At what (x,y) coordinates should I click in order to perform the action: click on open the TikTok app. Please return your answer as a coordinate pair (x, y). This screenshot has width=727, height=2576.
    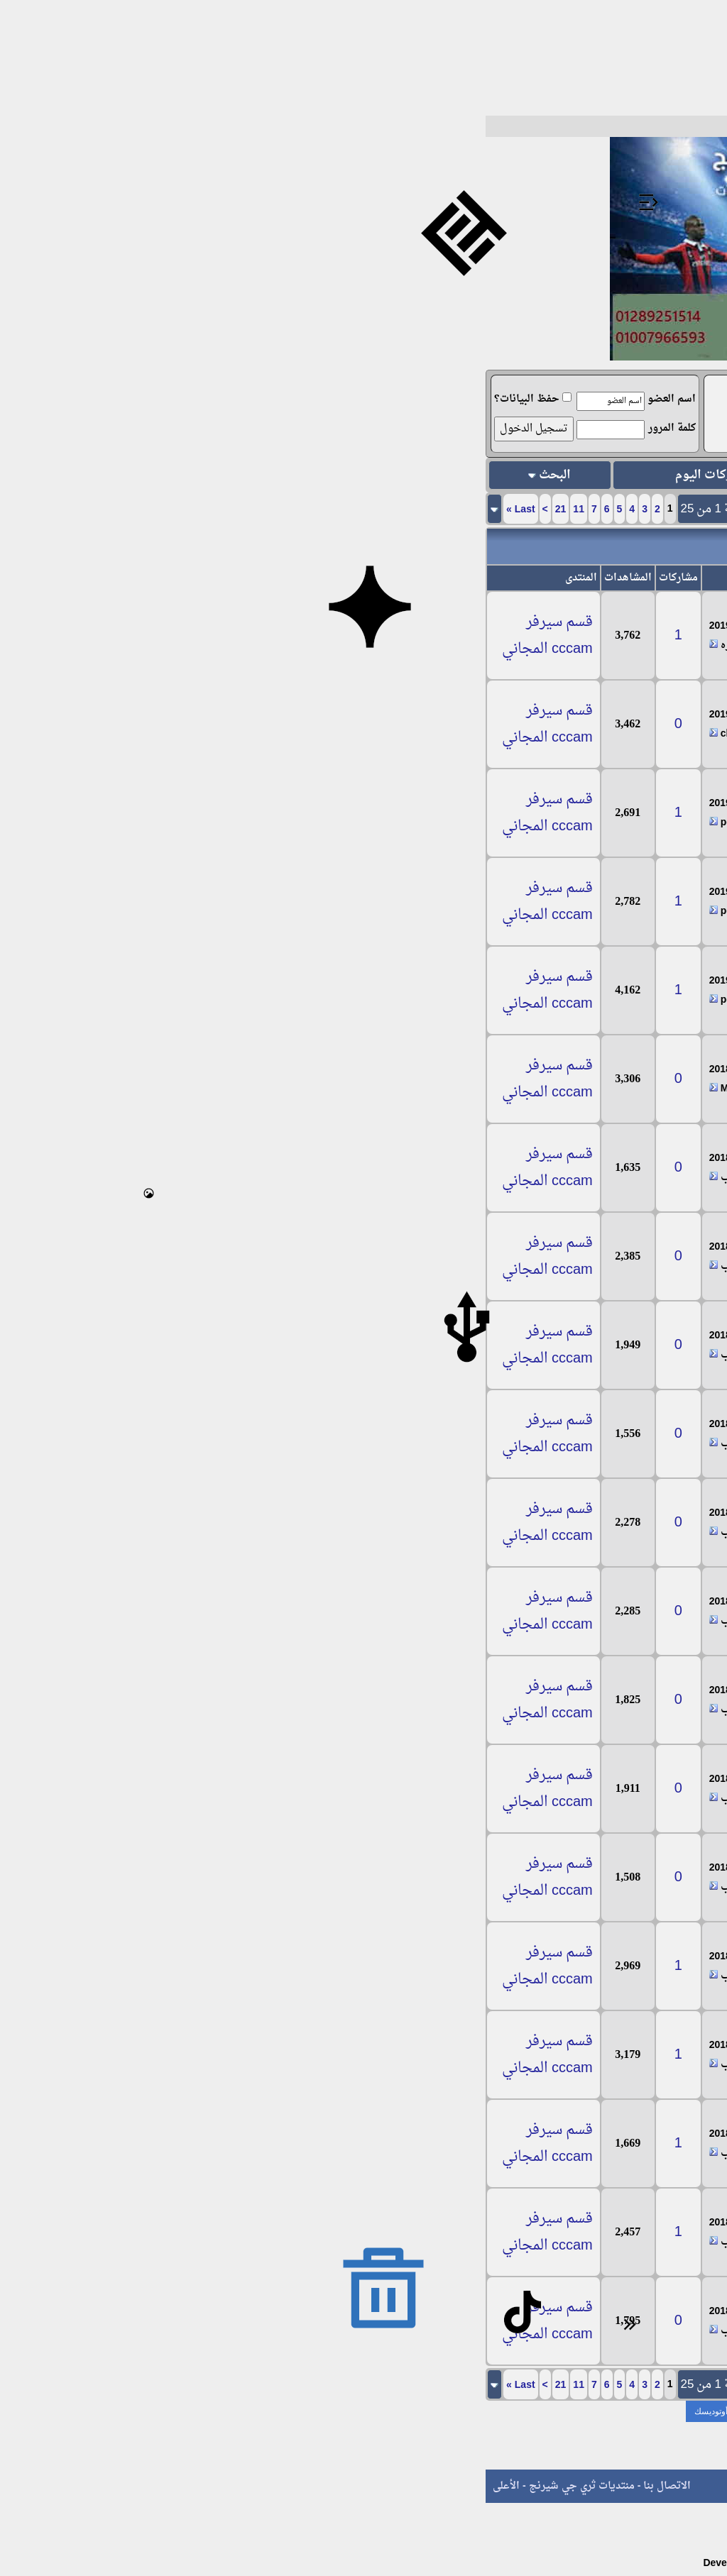
    Looking at the image, I should click on (523, 2312).